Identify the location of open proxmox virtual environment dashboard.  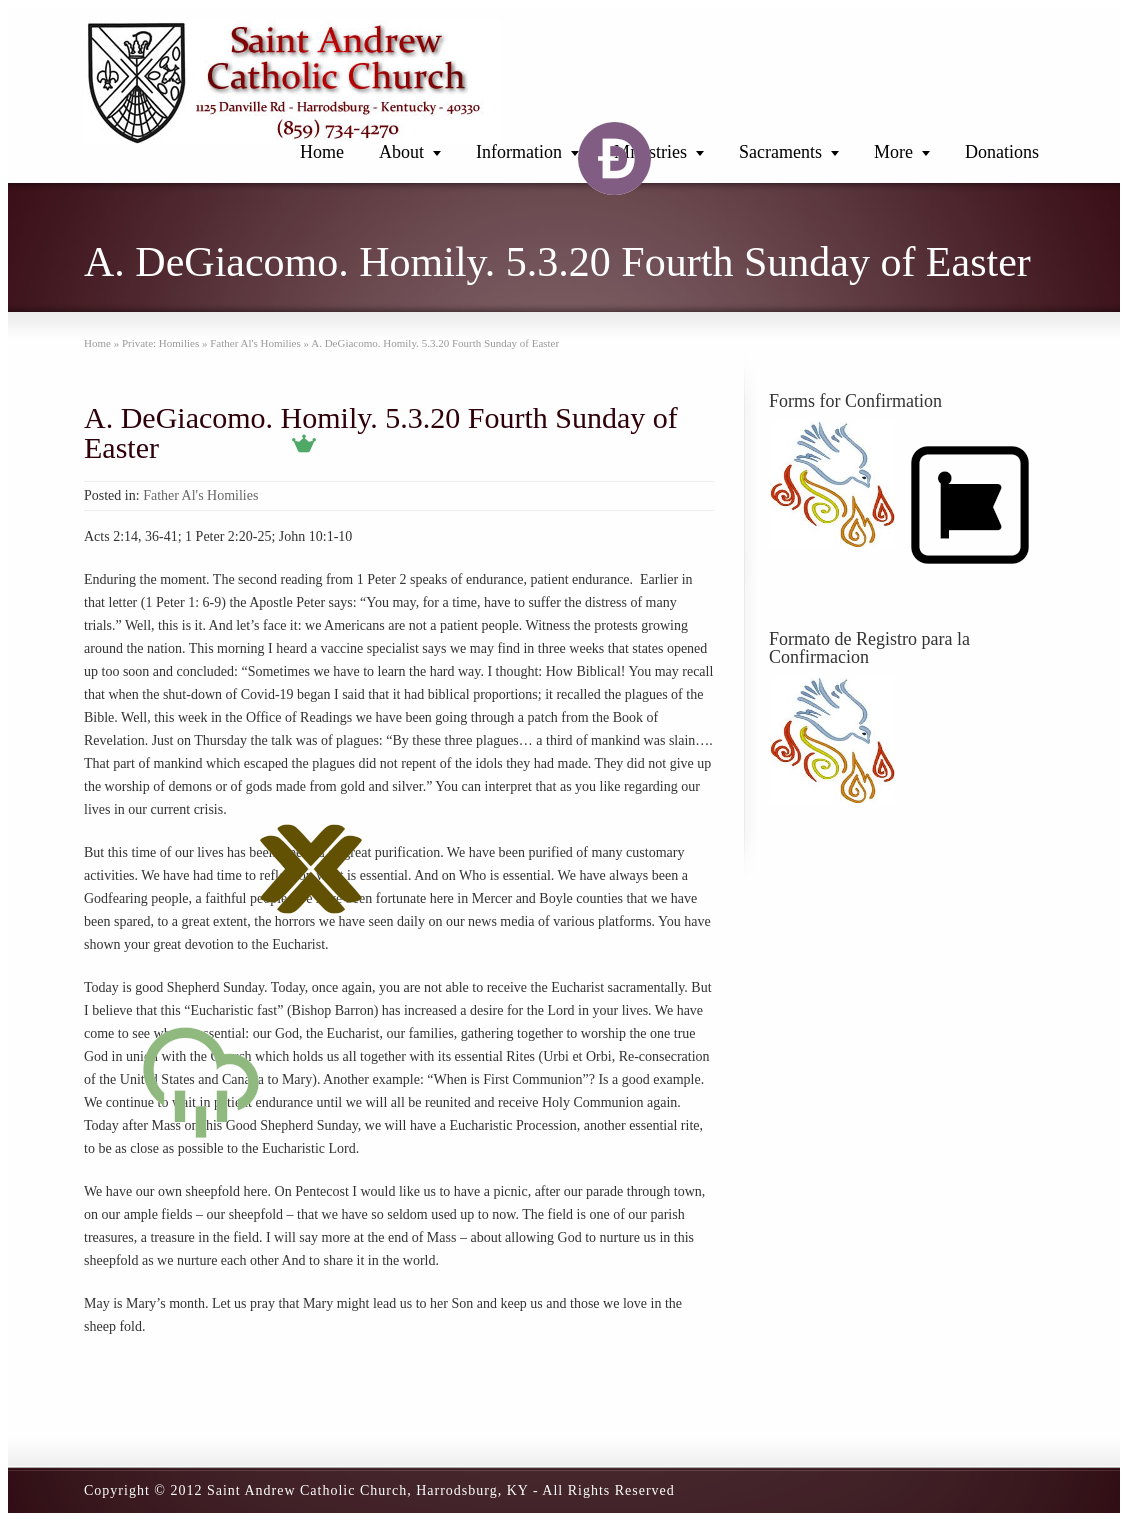
(311, 869).